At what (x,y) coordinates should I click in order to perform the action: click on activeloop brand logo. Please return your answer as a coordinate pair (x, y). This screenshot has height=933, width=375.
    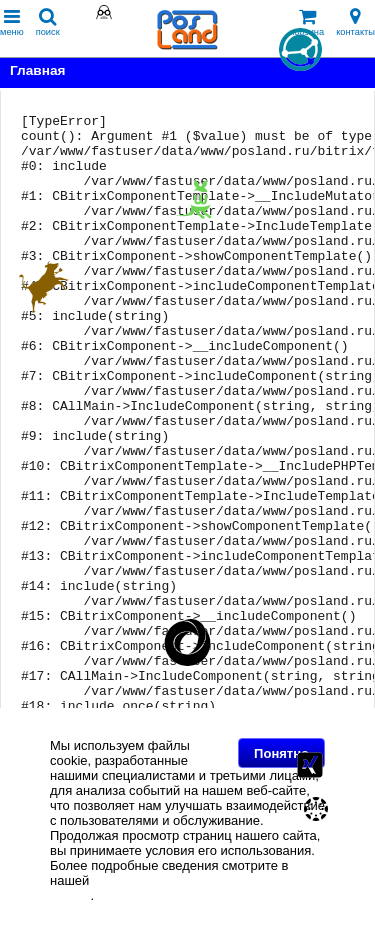
    Looking at the image, I should click on (187, 642).